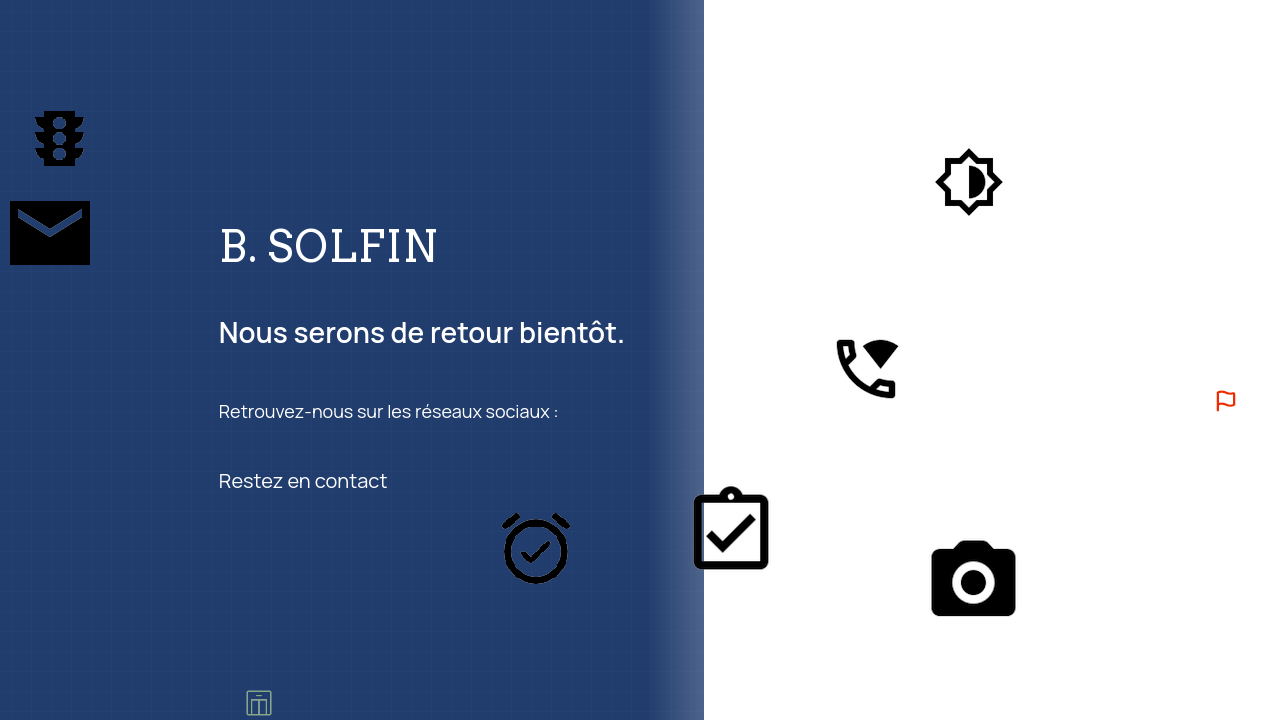 The width and height of the screenshot is (1280, 720). I want to click on view traffic conditions on map, so click(59, 138).